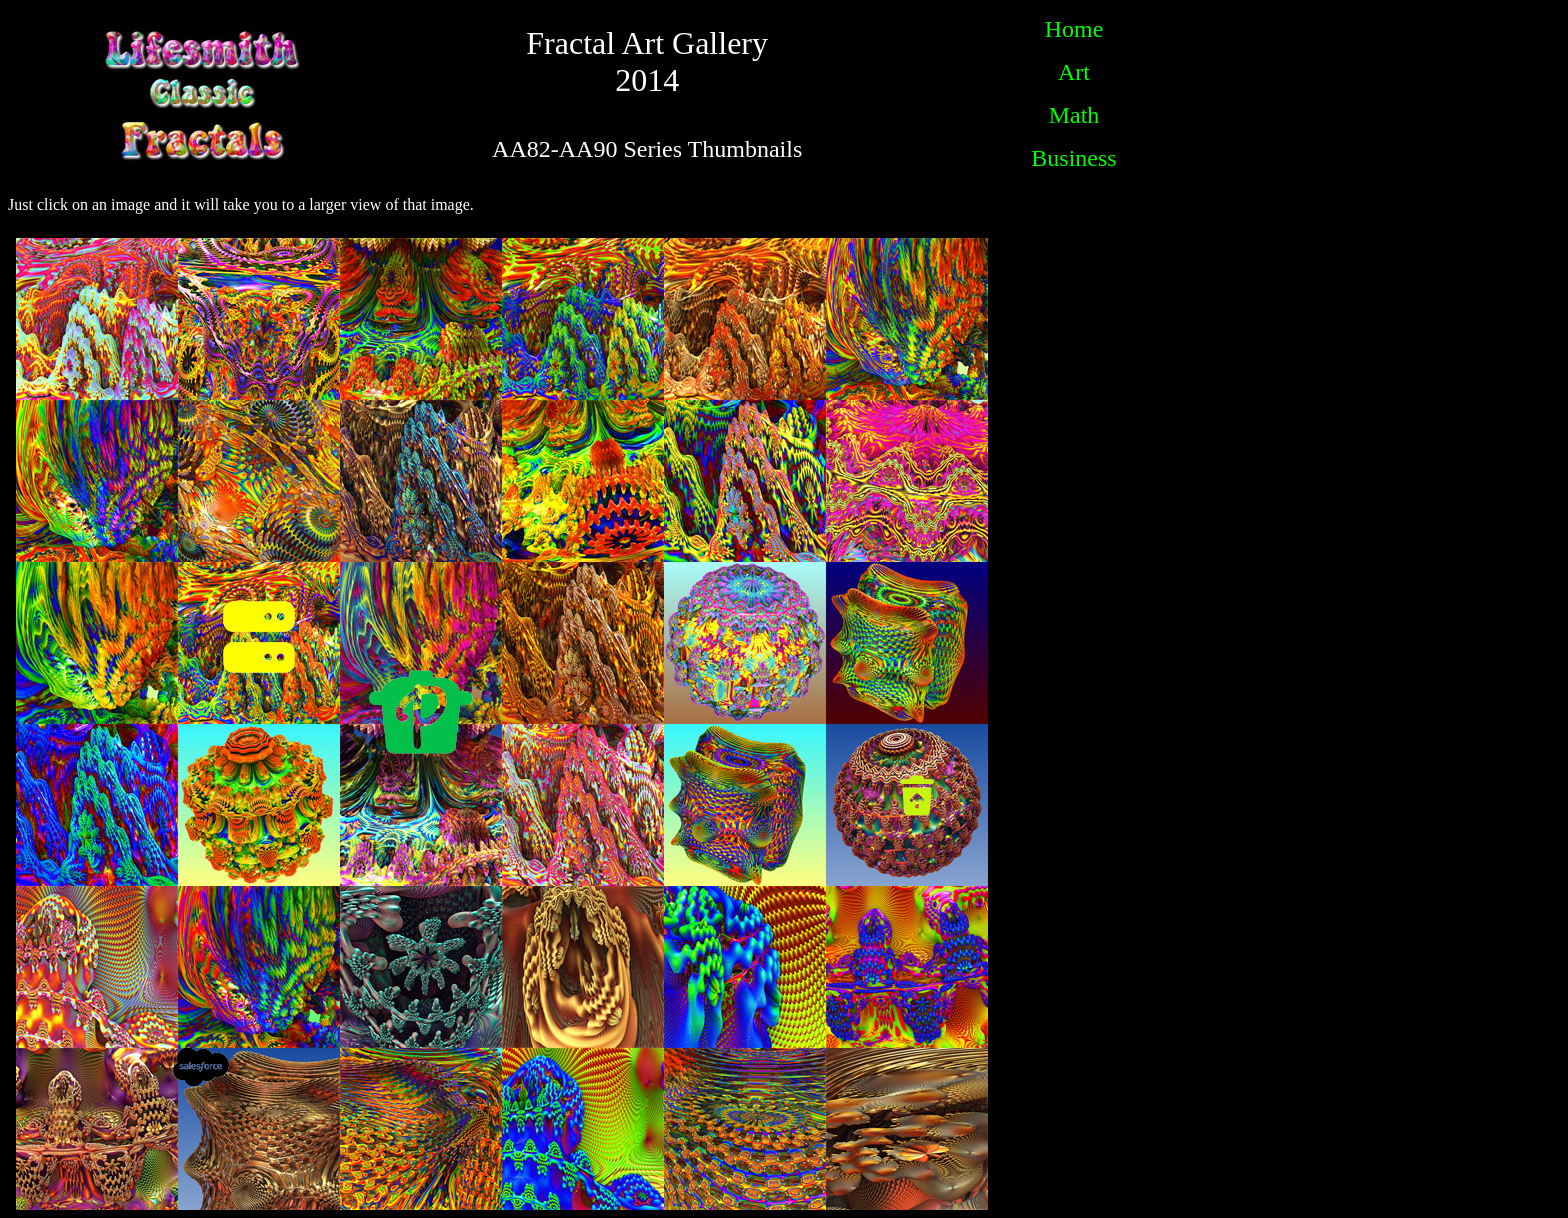 This screenshot has width=1568, height=1218. What do you see at coordinates (421, 712) in the screenshot?
I see `open the palfed app or service` at bounding box center [421, 712].